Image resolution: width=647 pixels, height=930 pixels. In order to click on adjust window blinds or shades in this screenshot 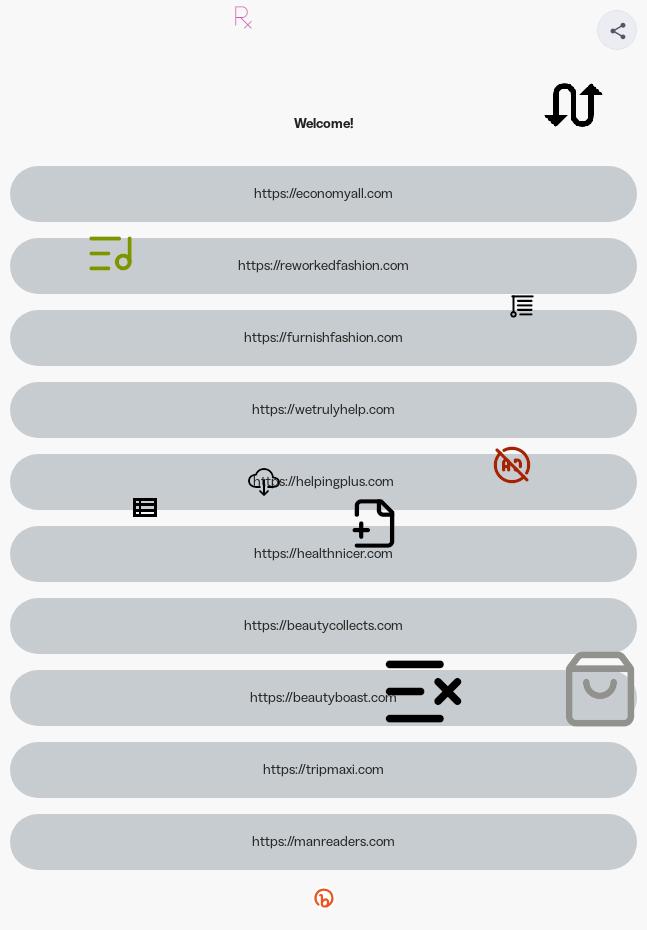, I will do `click(522, 306)`.